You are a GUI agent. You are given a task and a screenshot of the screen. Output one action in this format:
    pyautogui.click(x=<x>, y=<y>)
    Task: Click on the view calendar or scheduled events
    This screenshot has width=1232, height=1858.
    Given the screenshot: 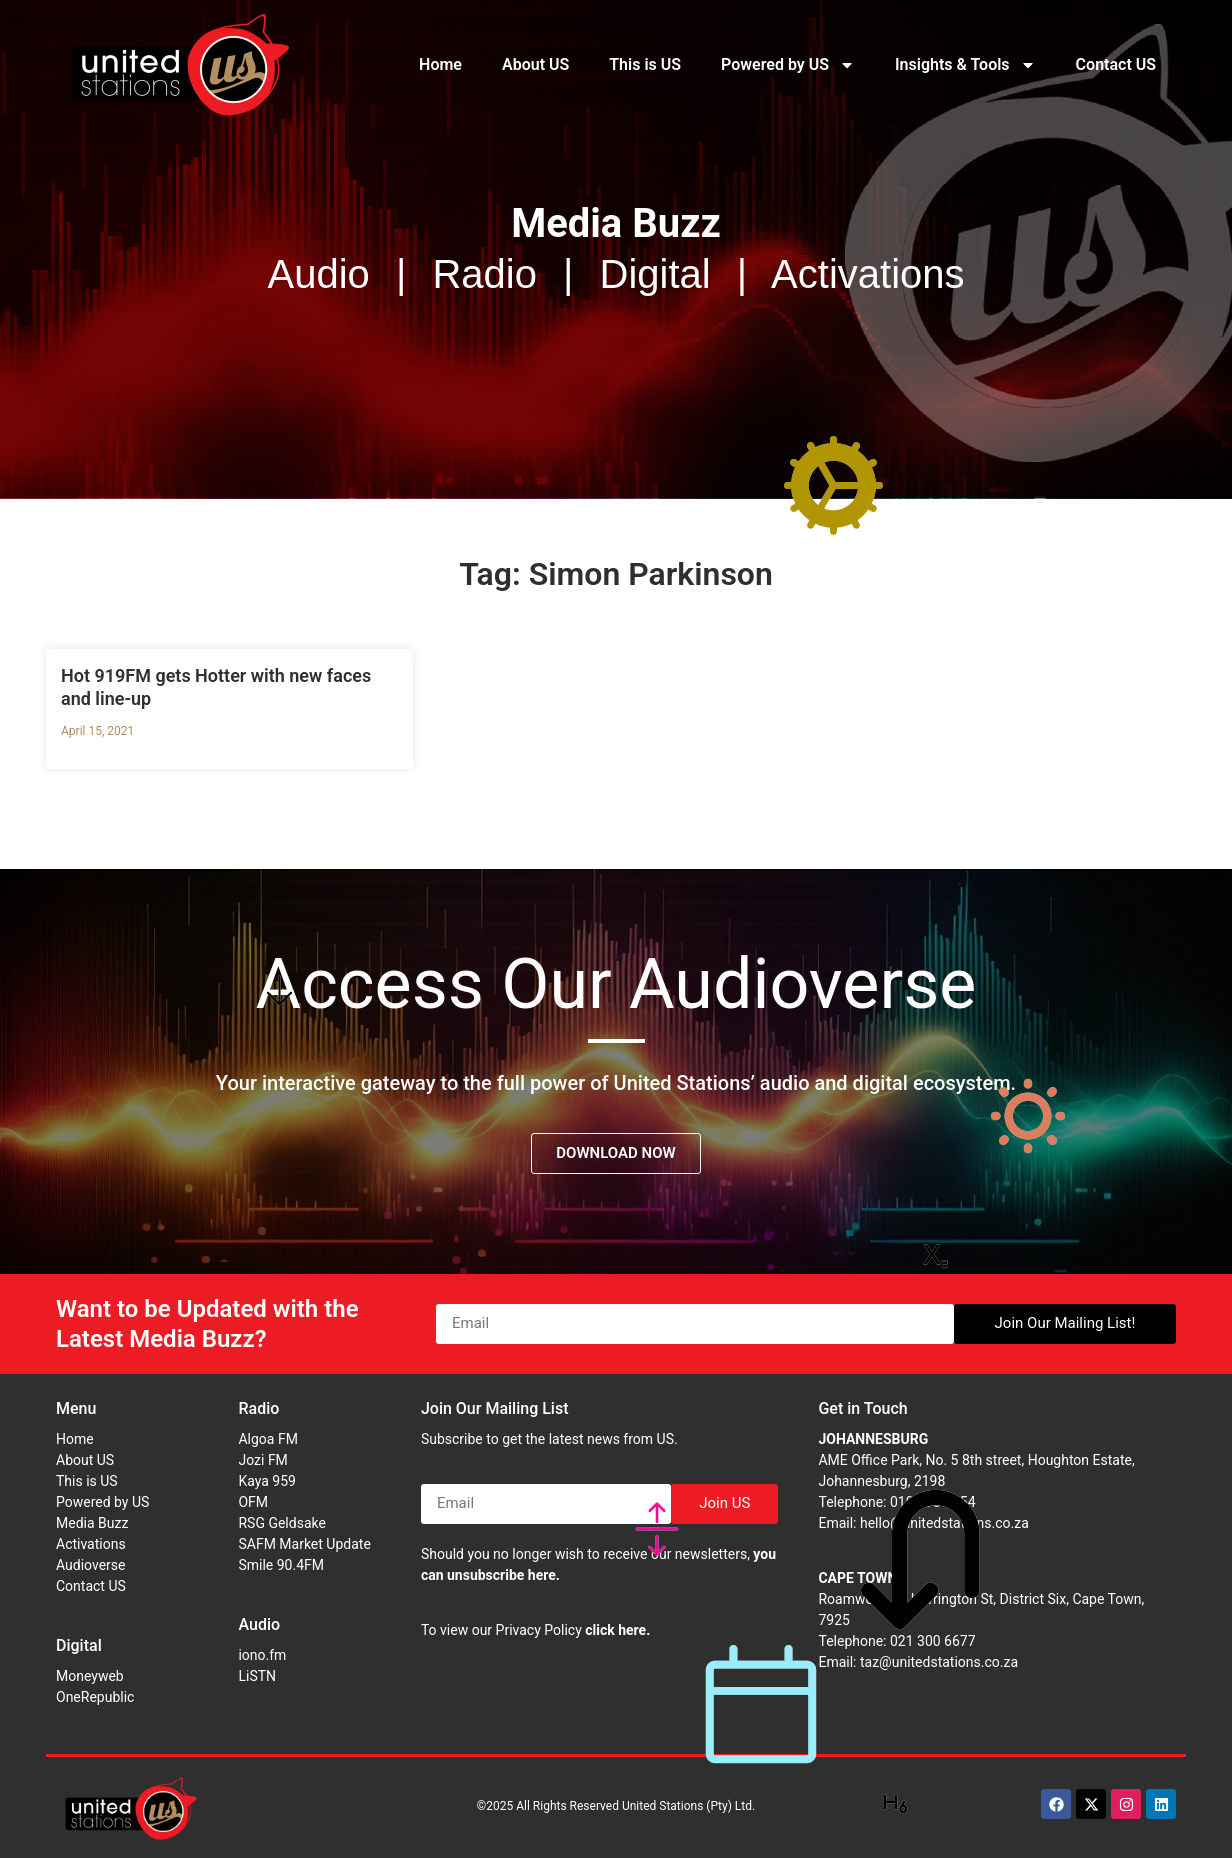 What is the action you would take?
    pyautogui.click(x=761, y=1708)
    